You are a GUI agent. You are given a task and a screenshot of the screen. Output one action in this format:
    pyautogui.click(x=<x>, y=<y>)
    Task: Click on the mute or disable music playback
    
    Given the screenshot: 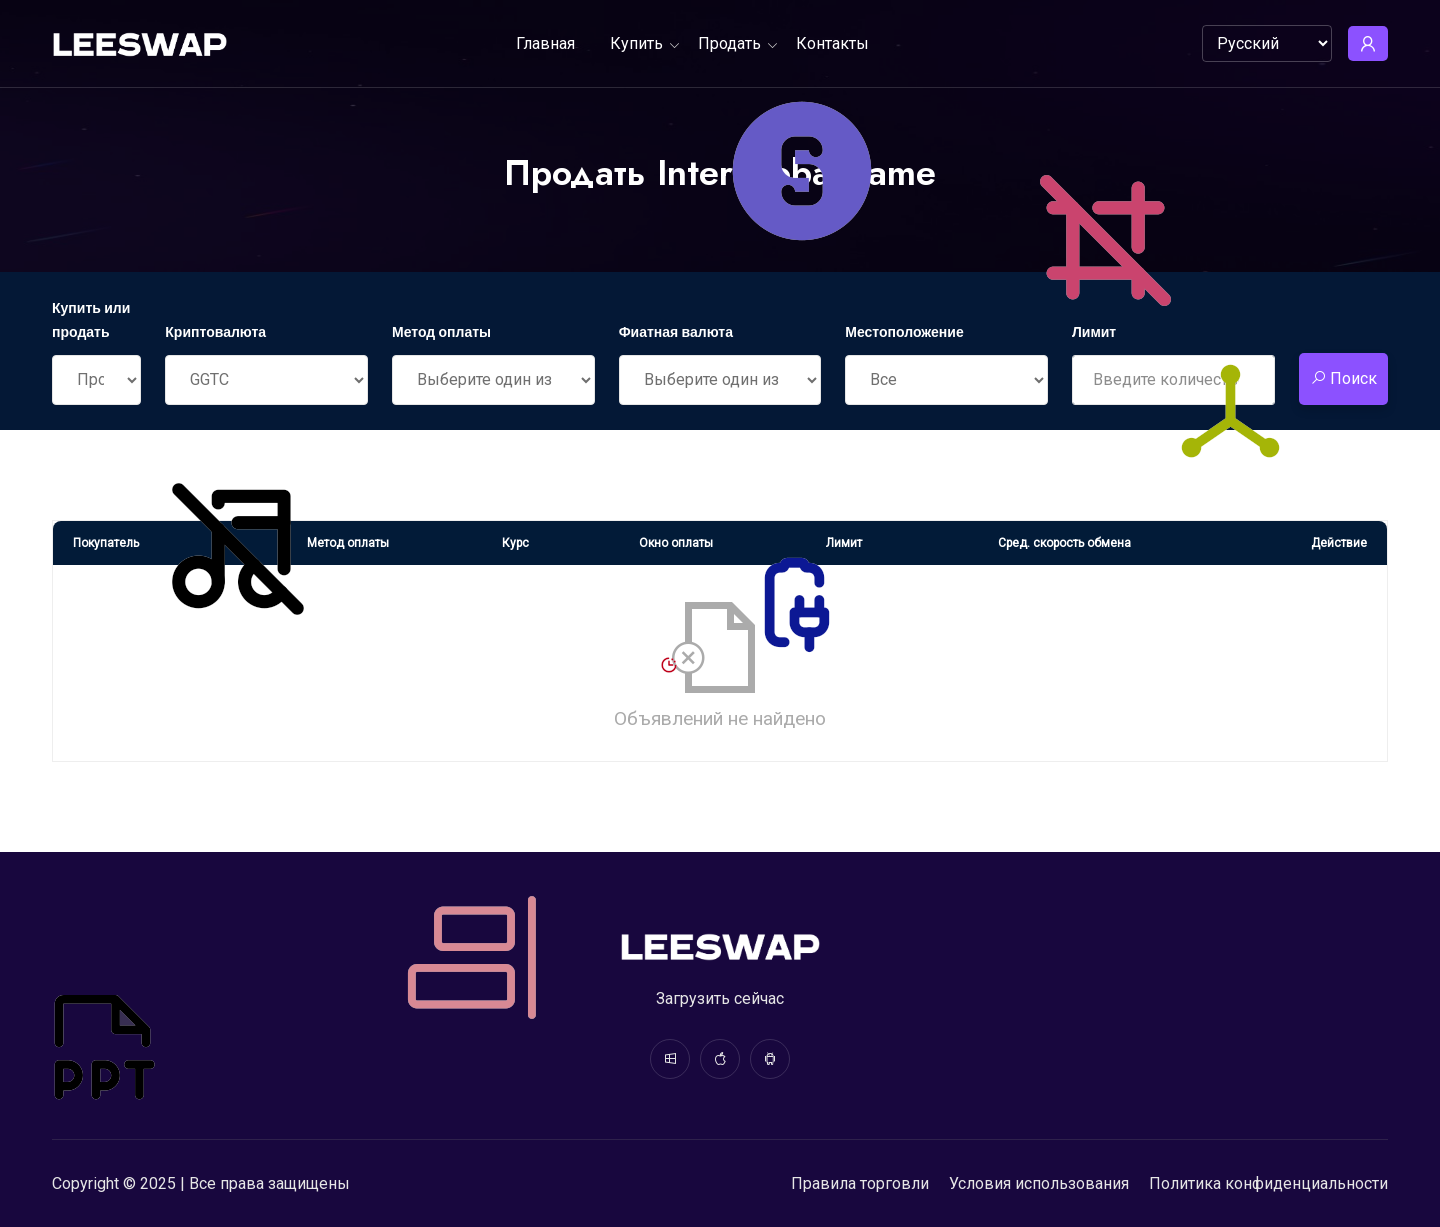 What is the action you would take?
    pyautogui.click(x=238, y=549)
    